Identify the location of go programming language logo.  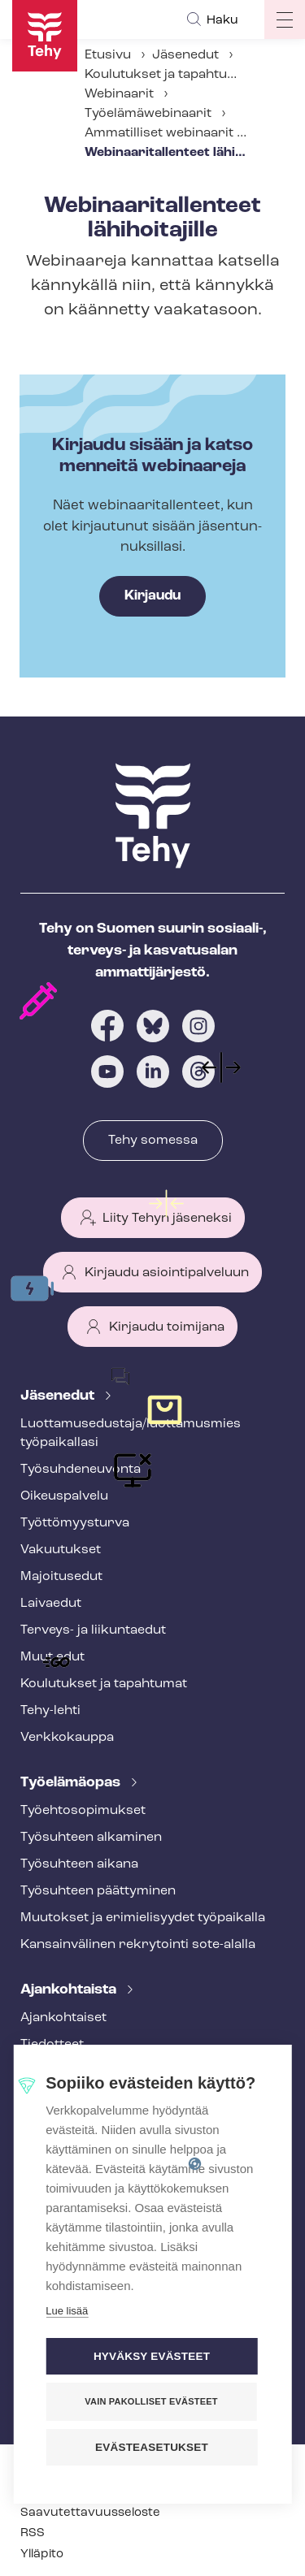
(57, 1662).